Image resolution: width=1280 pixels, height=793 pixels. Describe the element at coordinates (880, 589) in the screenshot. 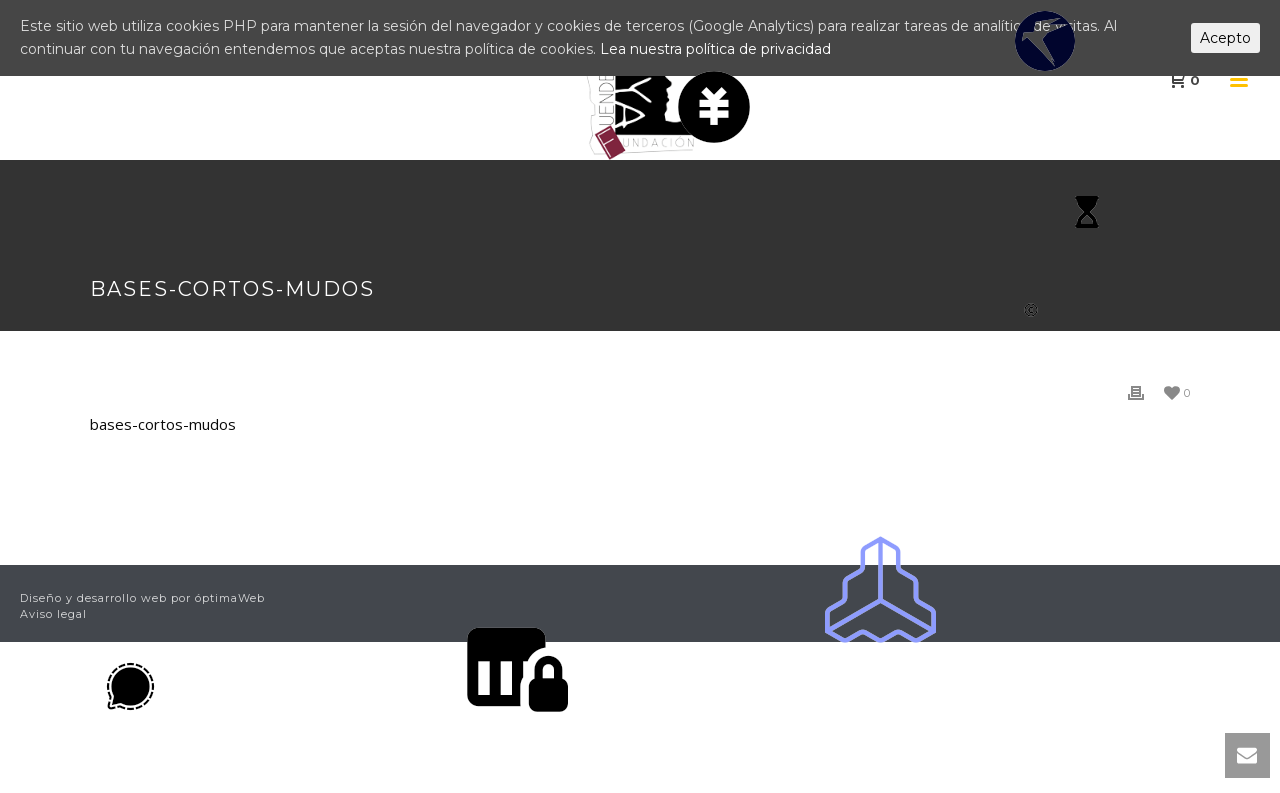

I see `open frontify brand management platform` at that location.